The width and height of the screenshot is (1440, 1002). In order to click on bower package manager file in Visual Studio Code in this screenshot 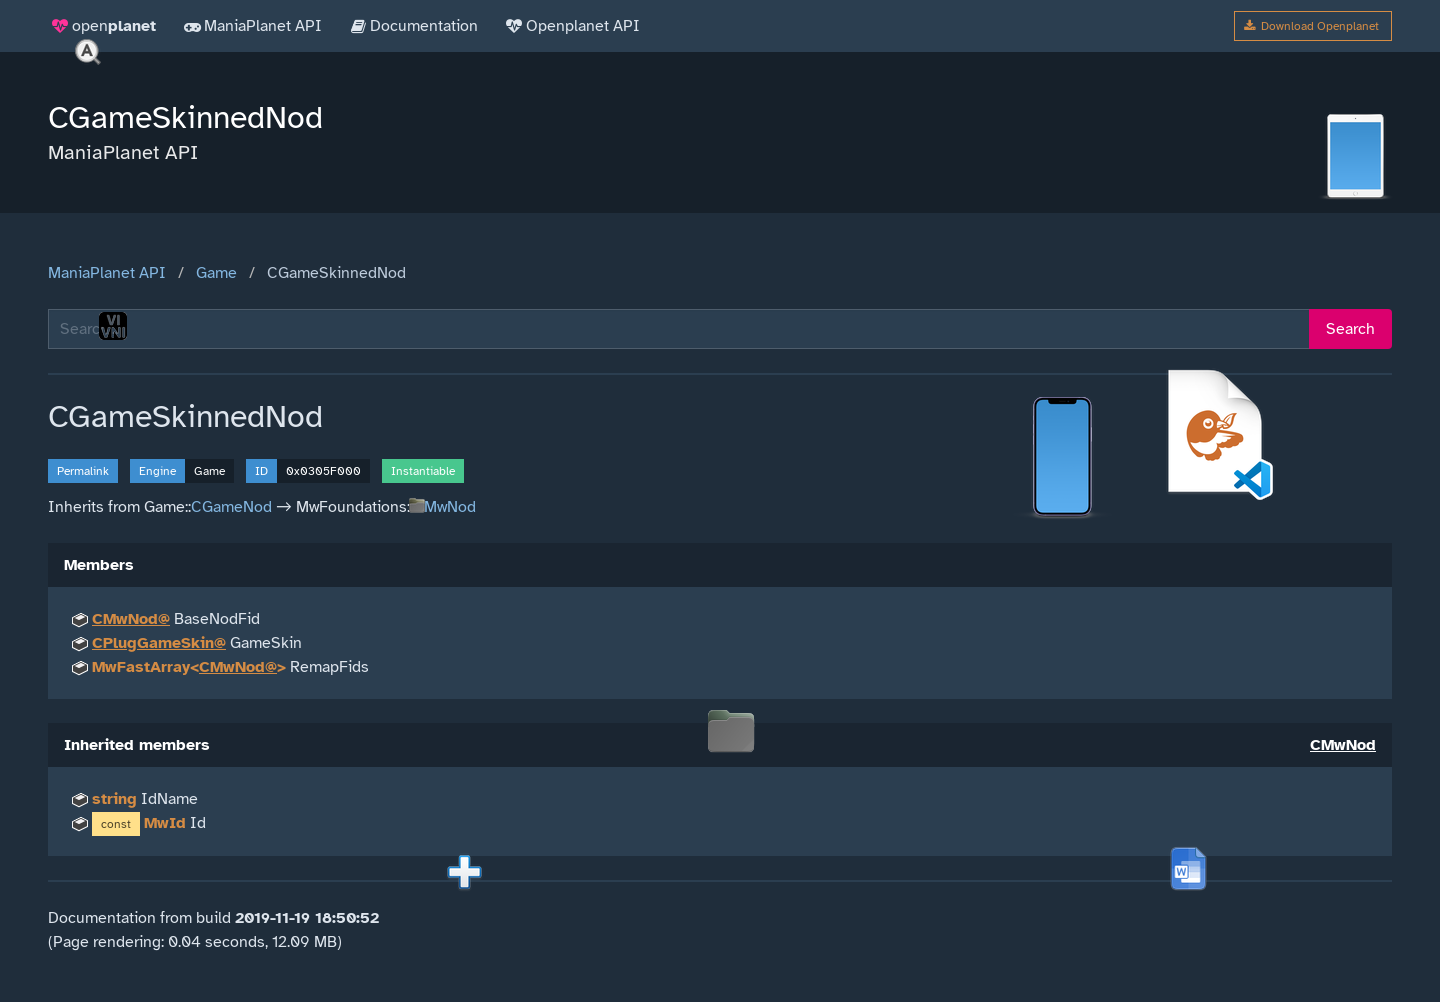, I will do `click(1215, 434)`.